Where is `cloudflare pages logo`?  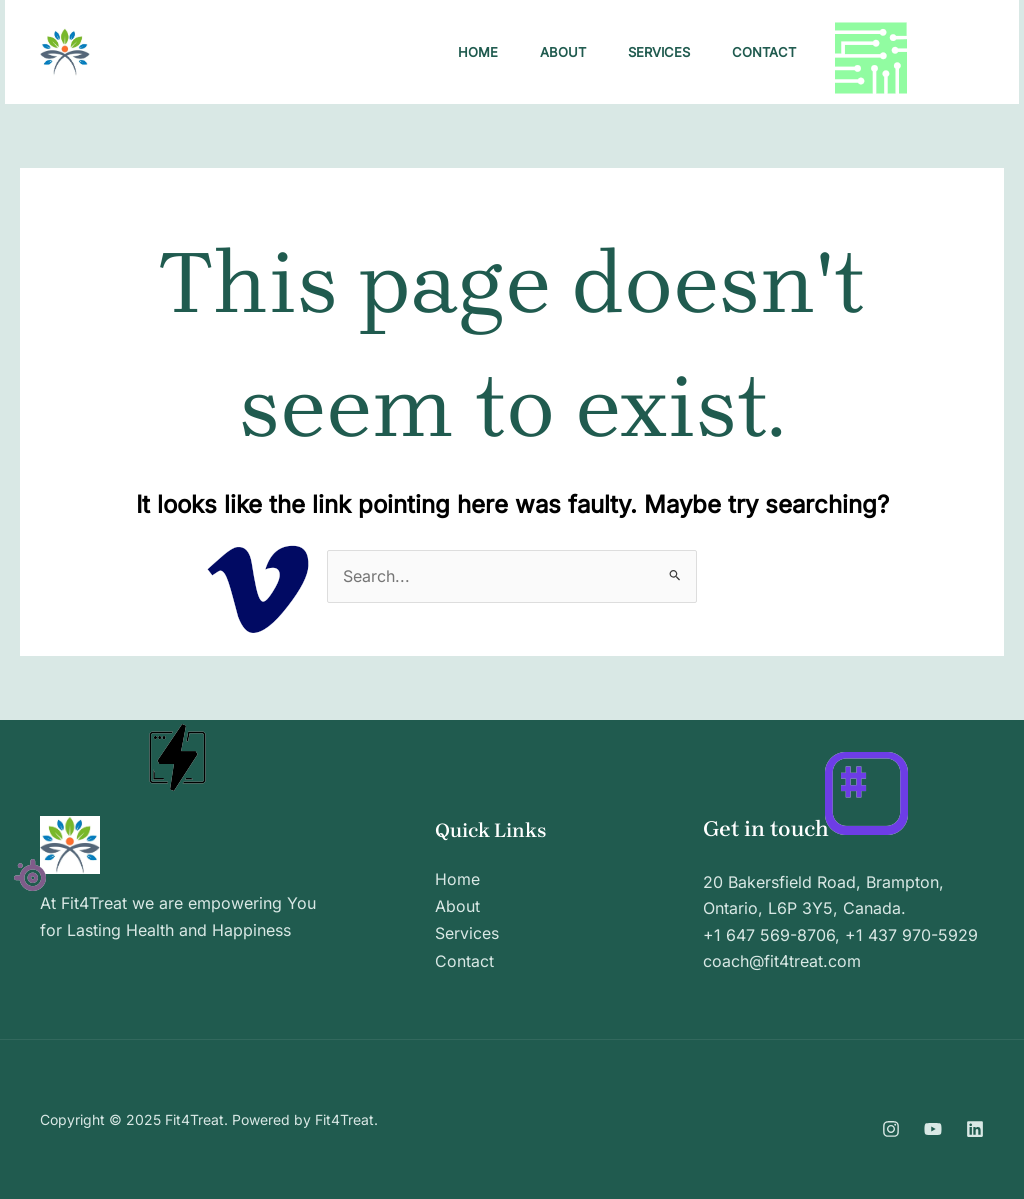
cloudflare pages logo is located at coordinates (177, 757).